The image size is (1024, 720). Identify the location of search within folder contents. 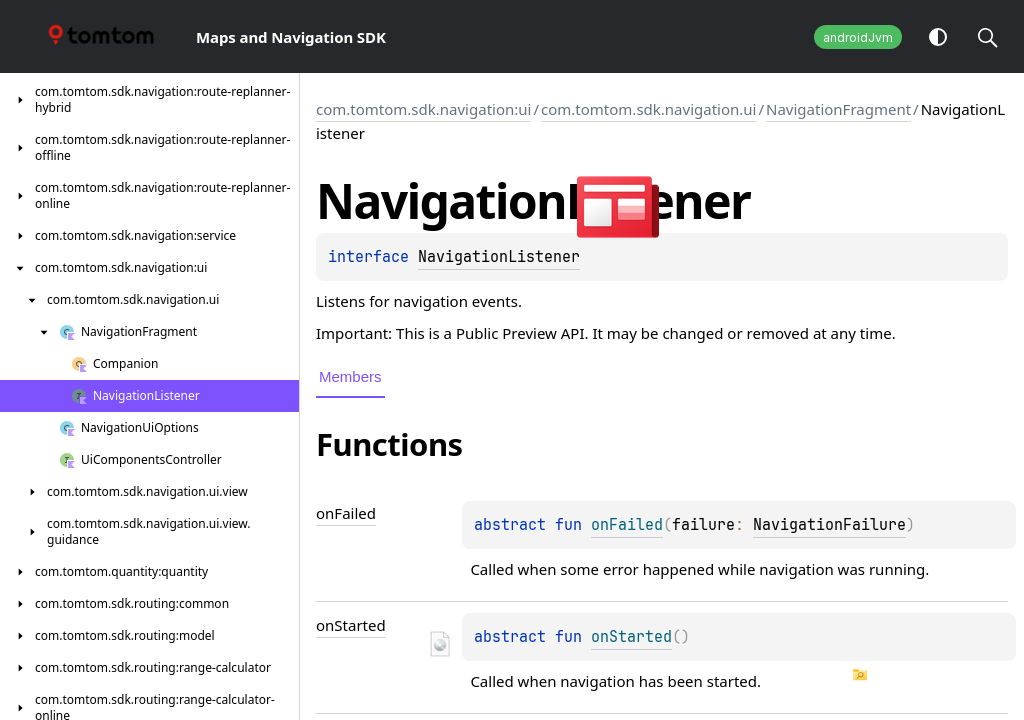
(860, 675).